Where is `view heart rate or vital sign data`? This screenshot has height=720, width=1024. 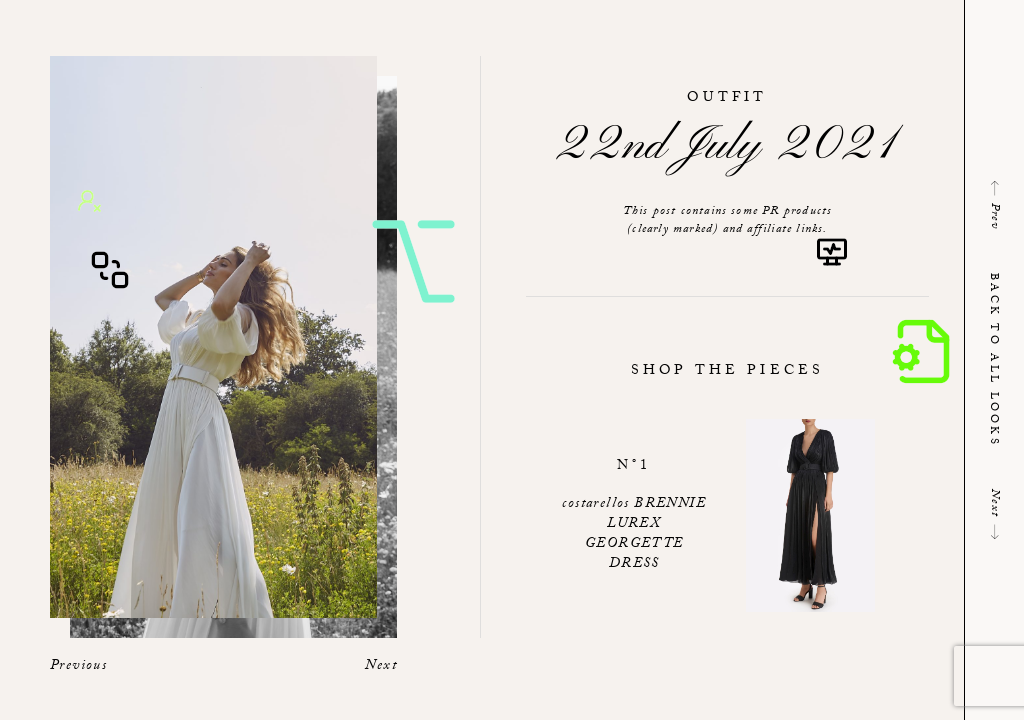 view heart rate or vital sign data is located at coordinates (832, 252).